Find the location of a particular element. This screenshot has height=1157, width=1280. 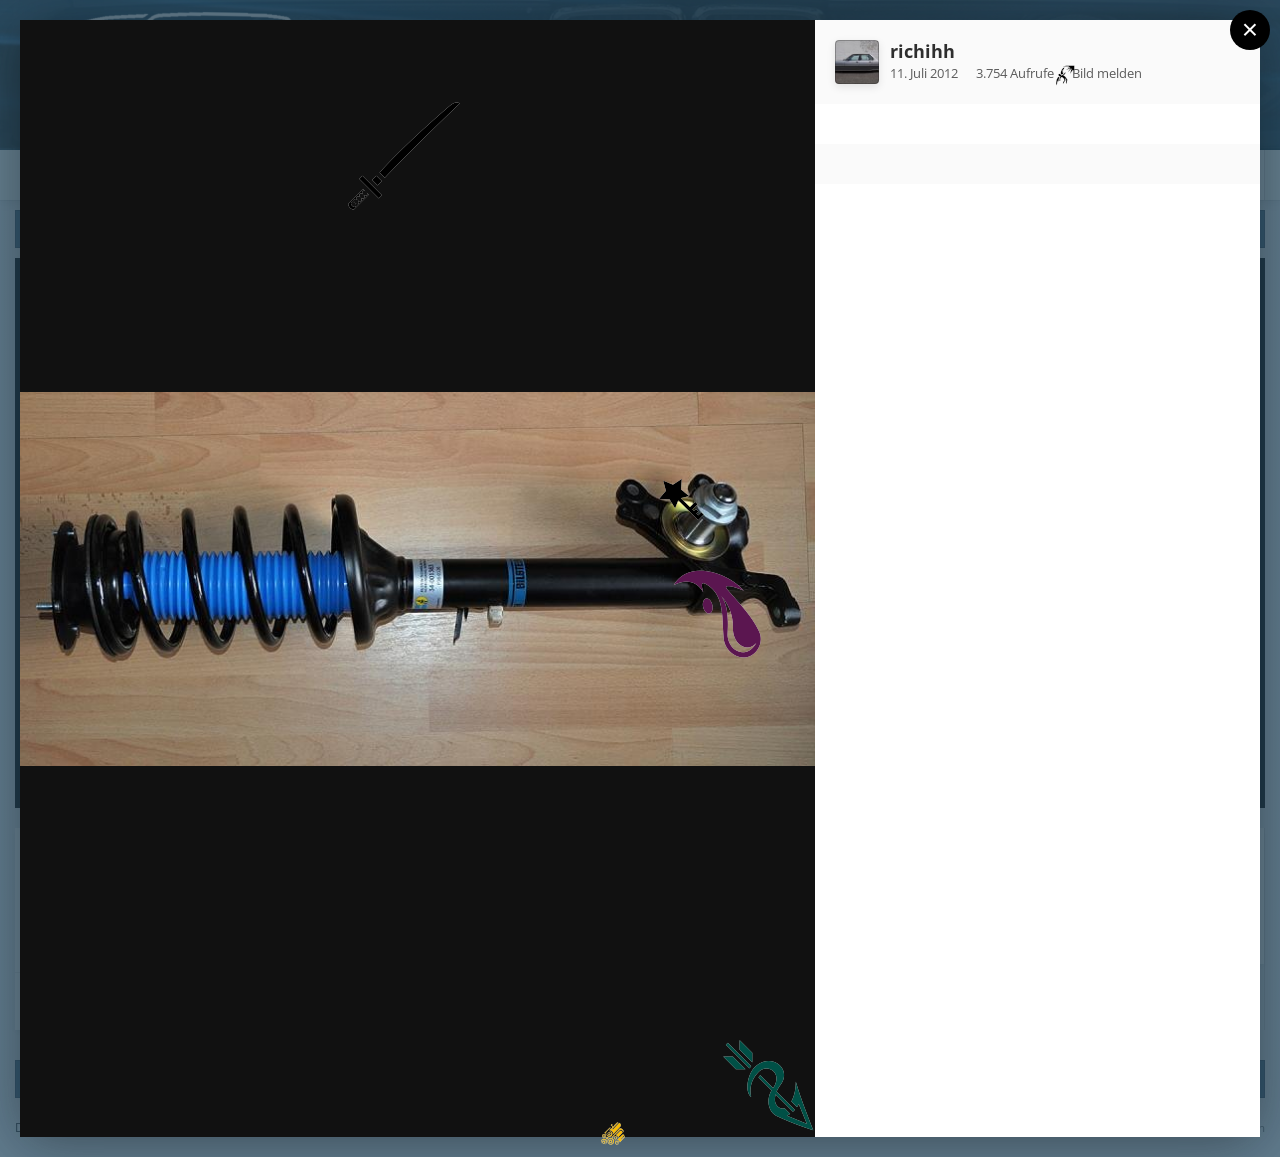

indicates a spiral or curved shot trajectory is located at coordinates (768, 1085).